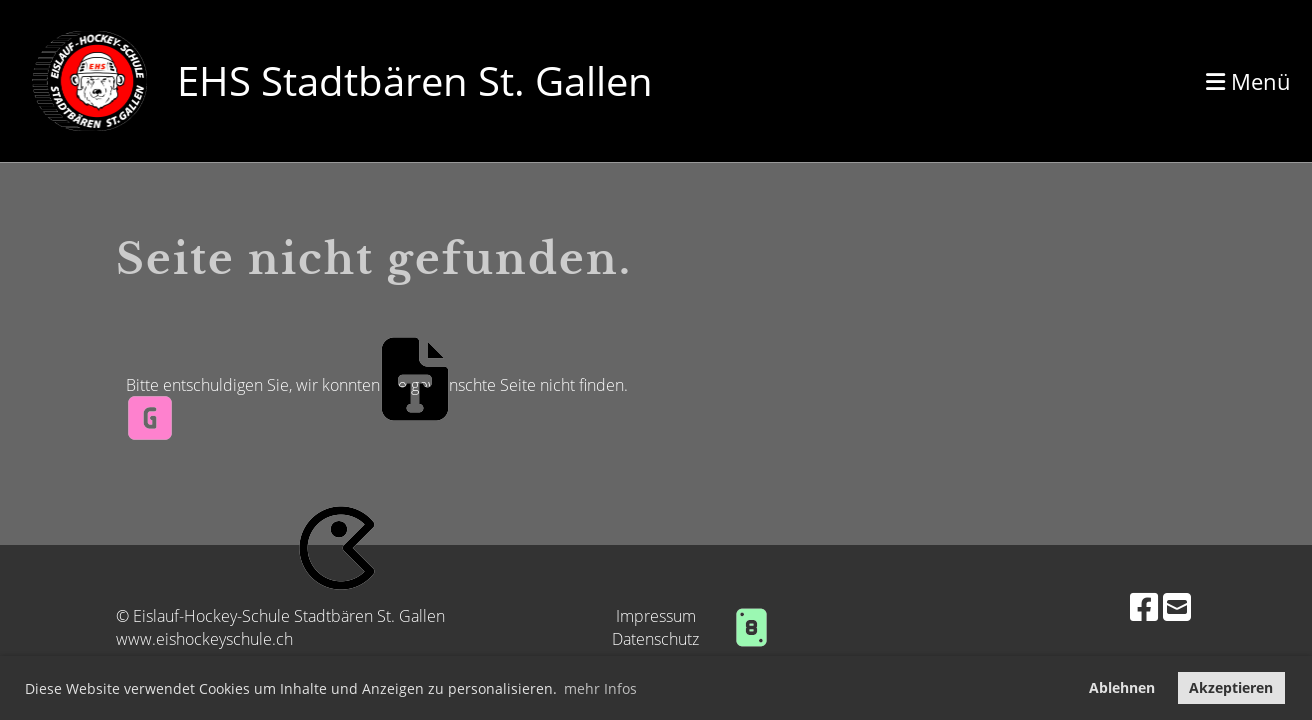  I want to click on open a text or typography file, so click(415, 379).